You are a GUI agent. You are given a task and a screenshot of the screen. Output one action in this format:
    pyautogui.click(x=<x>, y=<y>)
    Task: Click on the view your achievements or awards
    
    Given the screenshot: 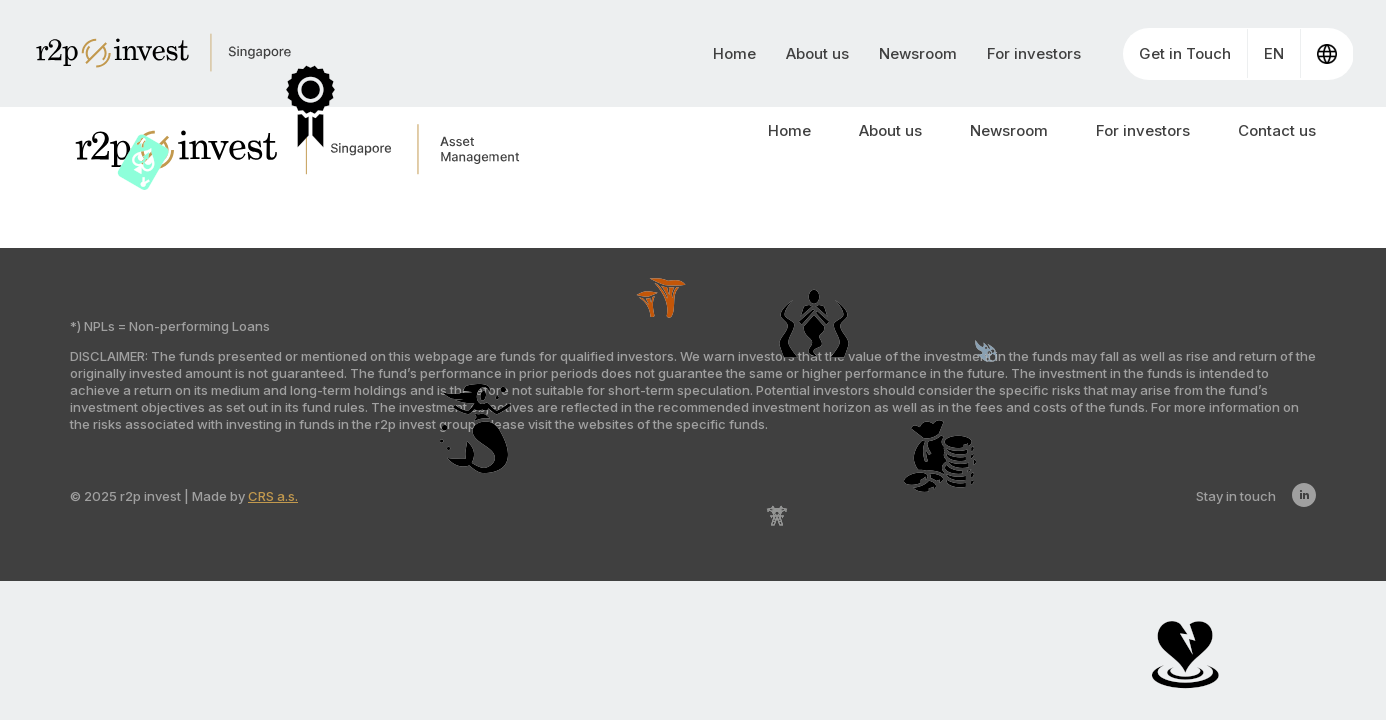 What is the action you would take?
    pyautogui.click(x=310, y=106)
    